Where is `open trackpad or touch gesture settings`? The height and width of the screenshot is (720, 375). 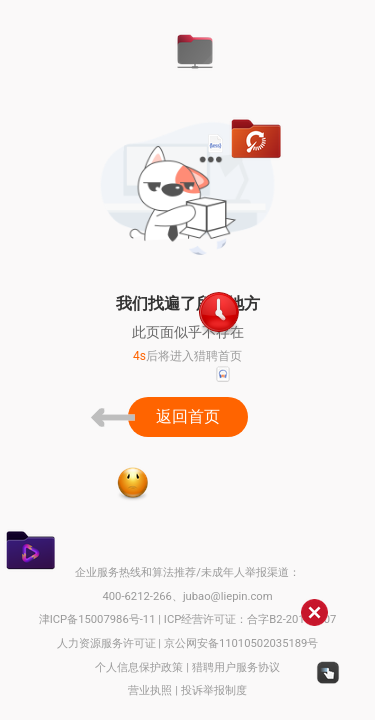 open trackpad or touch gesture settings is located at coordinates (328, 673).